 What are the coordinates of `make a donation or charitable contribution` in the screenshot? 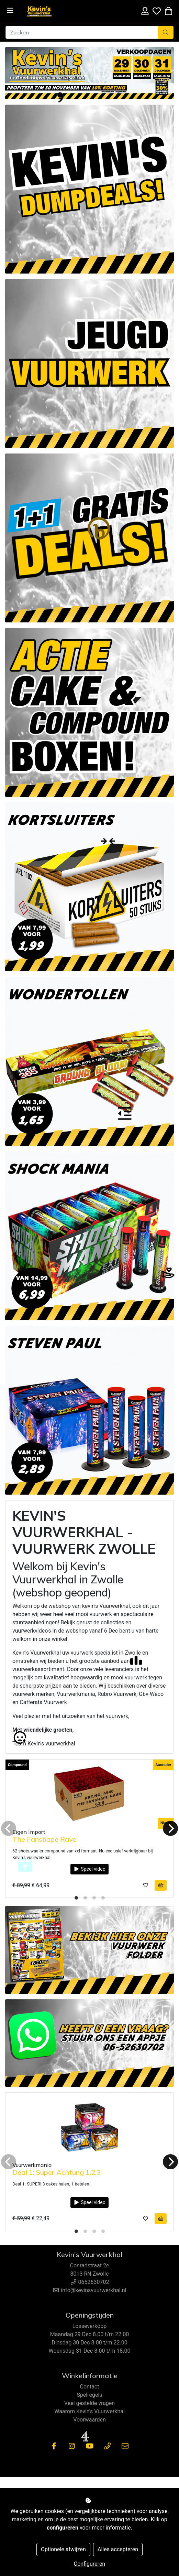 It's located at (168, 1273).